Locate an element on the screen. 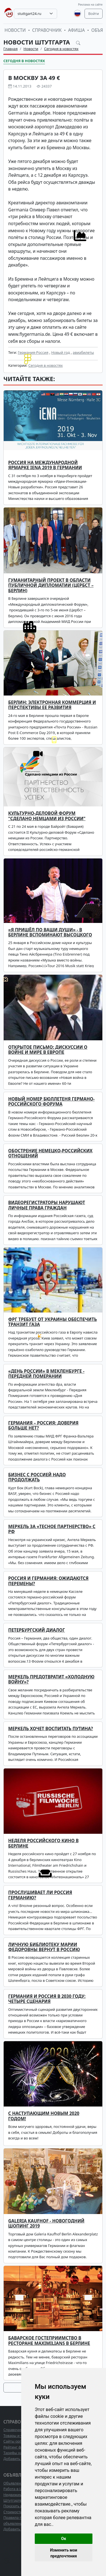 This screenshot has width=106, height=2576. open Figma design tool is located at coordinates (28, 359).